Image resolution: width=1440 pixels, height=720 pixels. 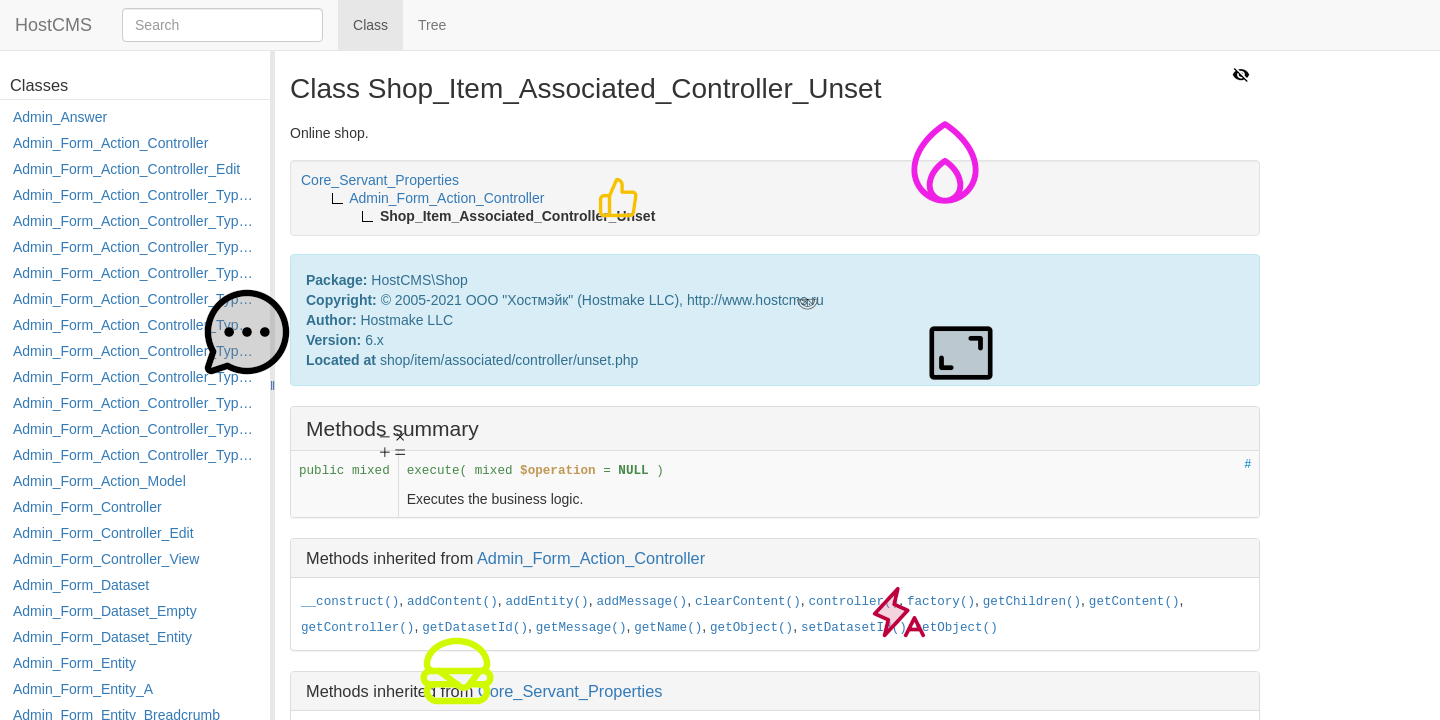 What do you see at coordinates (898, 614) in the screenshot?
I see `toggle auto-flash mode in camera settings` at bounding box center [898, 614].